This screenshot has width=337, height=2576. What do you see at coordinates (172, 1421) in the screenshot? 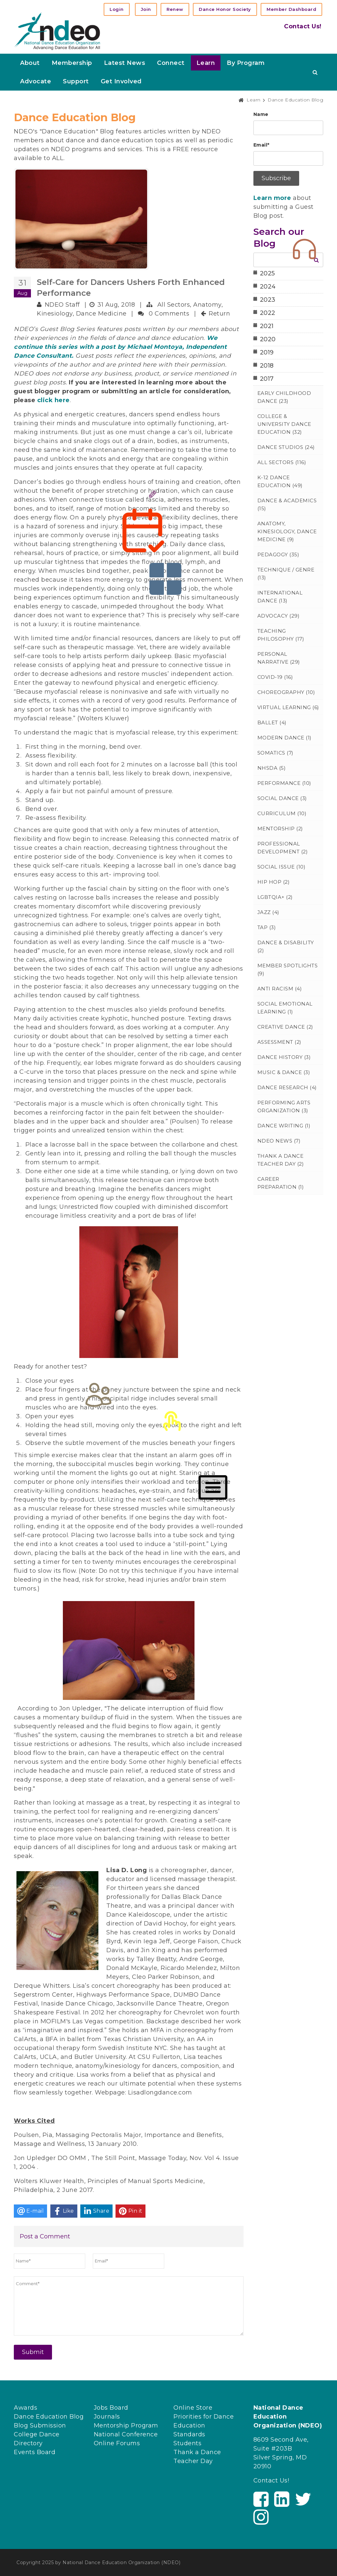
I see `tap to interact with this element` at bounding box center [172, 1421].